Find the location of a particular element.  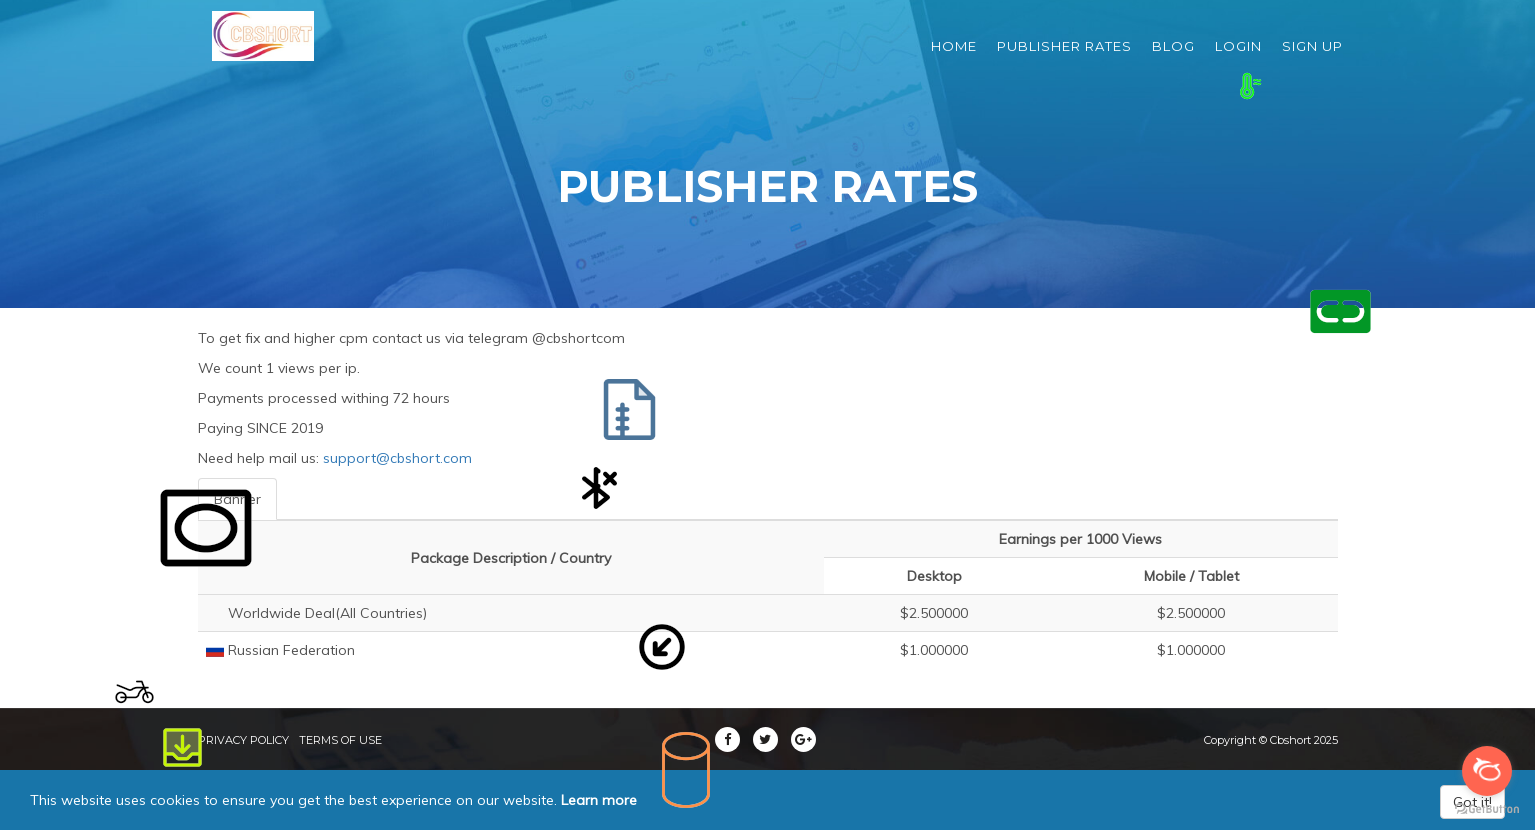

apply vignette effect to photo is located at coordinates (206, 528).